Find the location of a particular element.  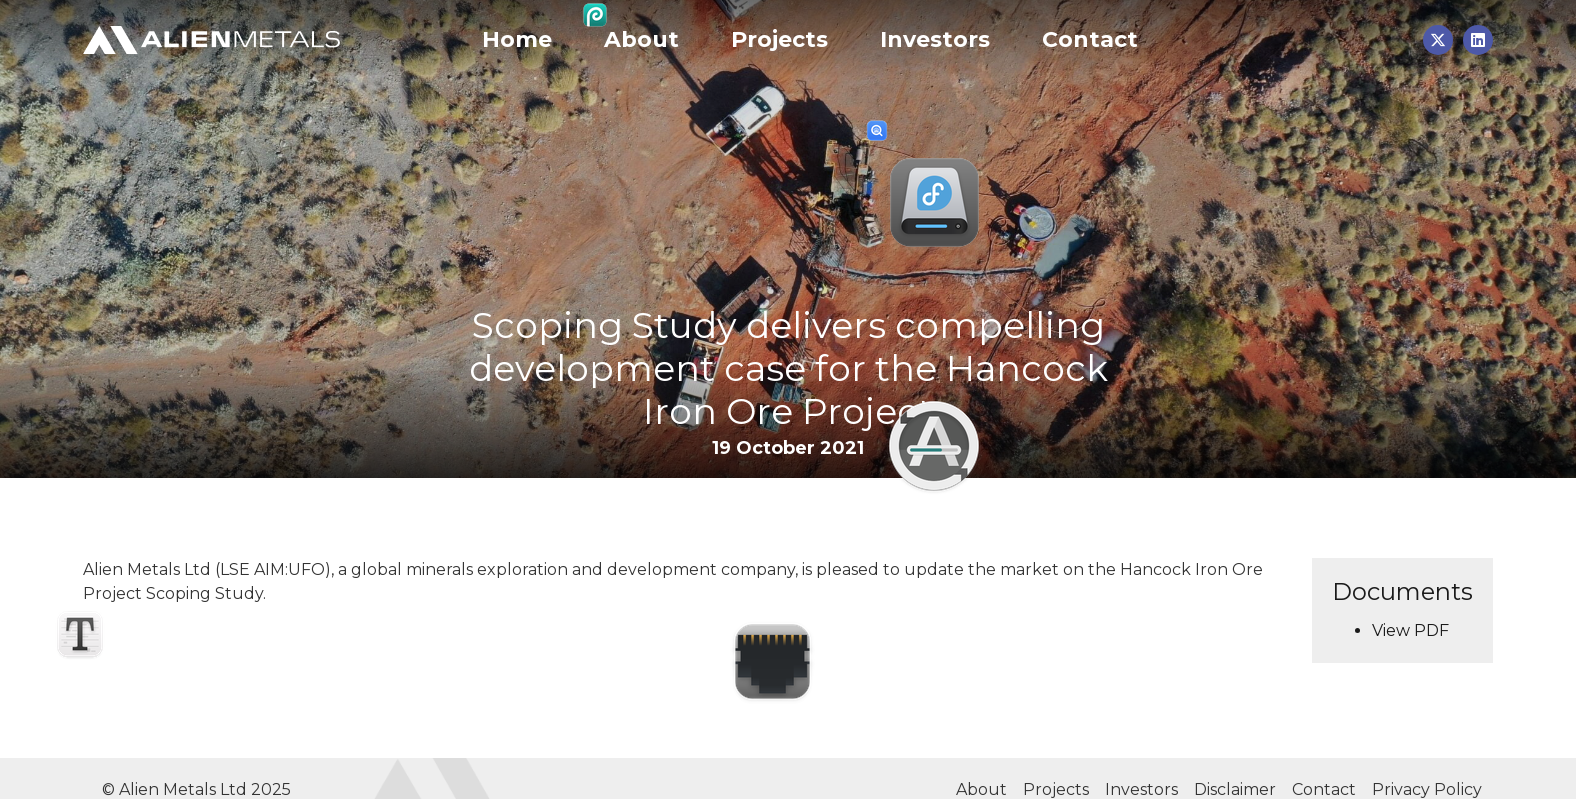

open typora markdown editor is located at coordinates (80, 634).